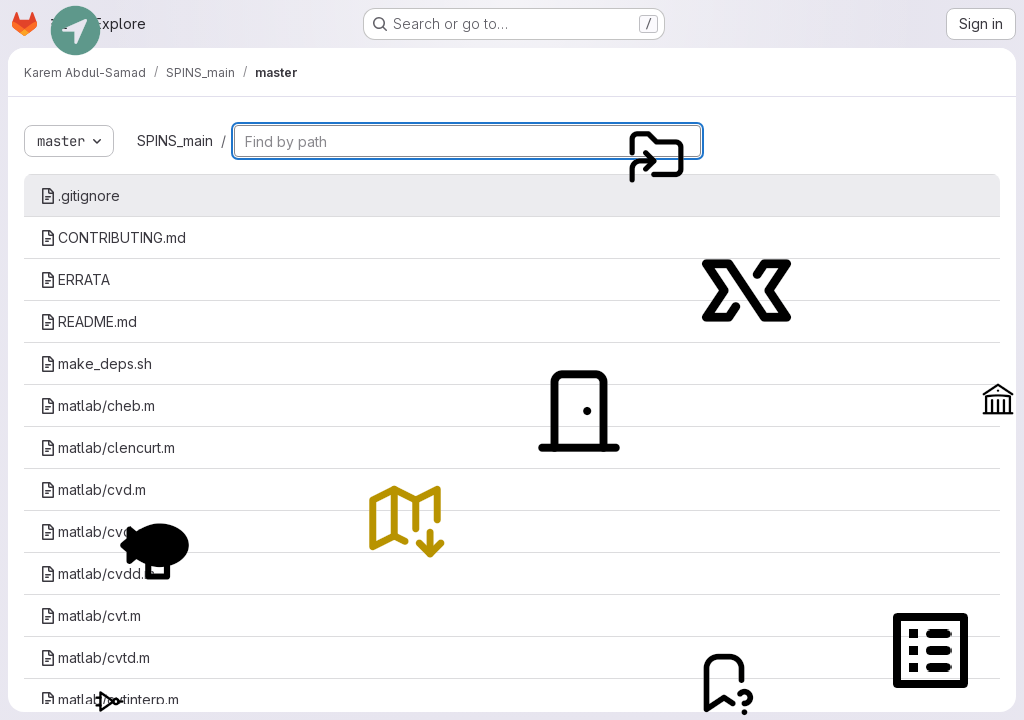 This screenshot has height=720, width=1024. What do you see at coordinates (75, 30) in the screenshot?
I see `tap to navigate to current location` at bounding box center [75, 30].